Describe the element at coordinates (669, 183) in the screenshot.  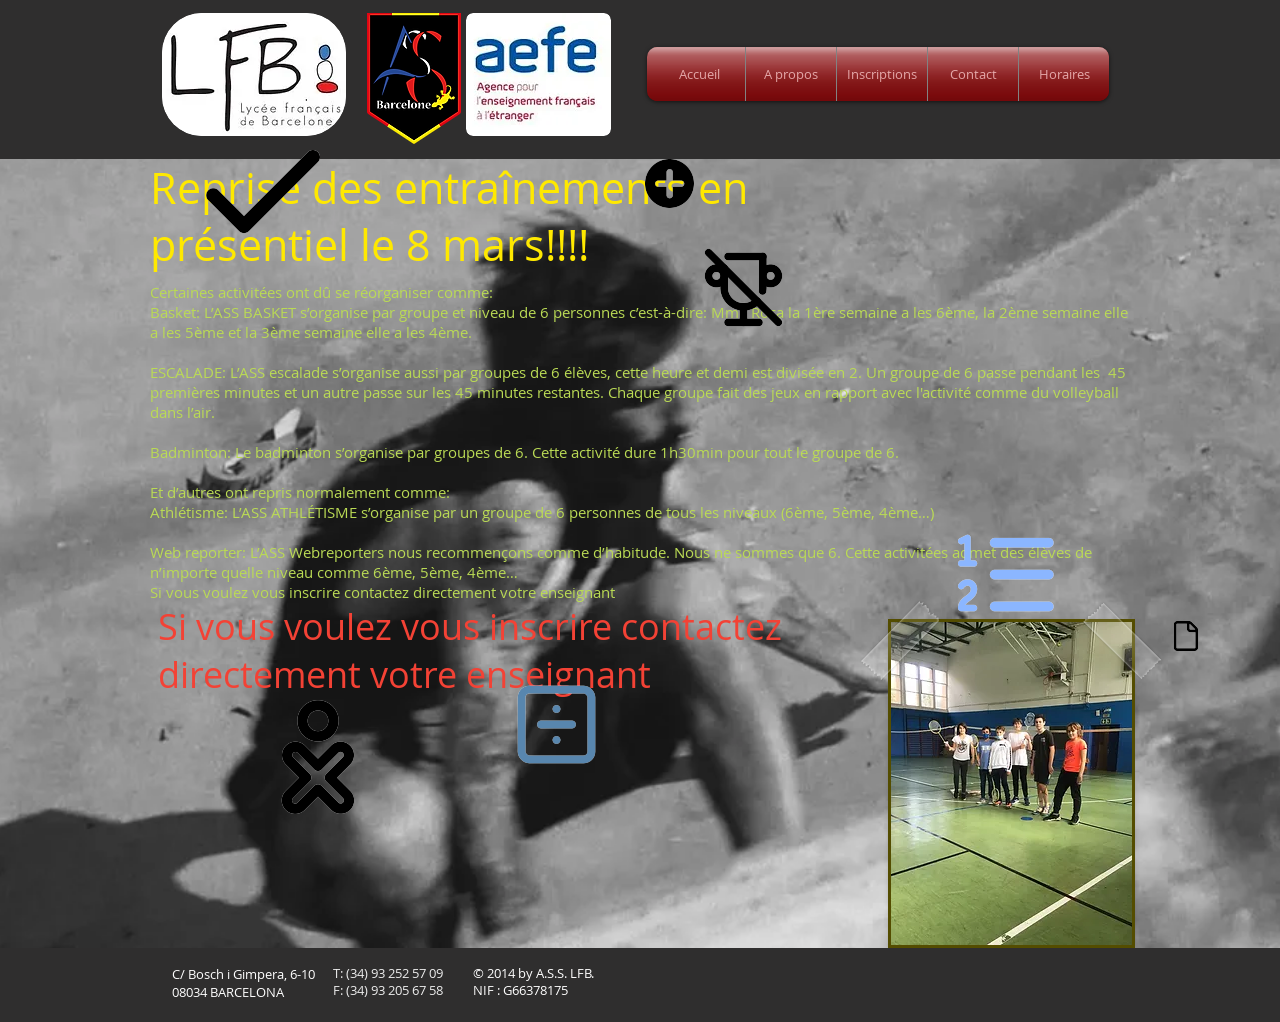
I see `add a new item to your feed` at that location.